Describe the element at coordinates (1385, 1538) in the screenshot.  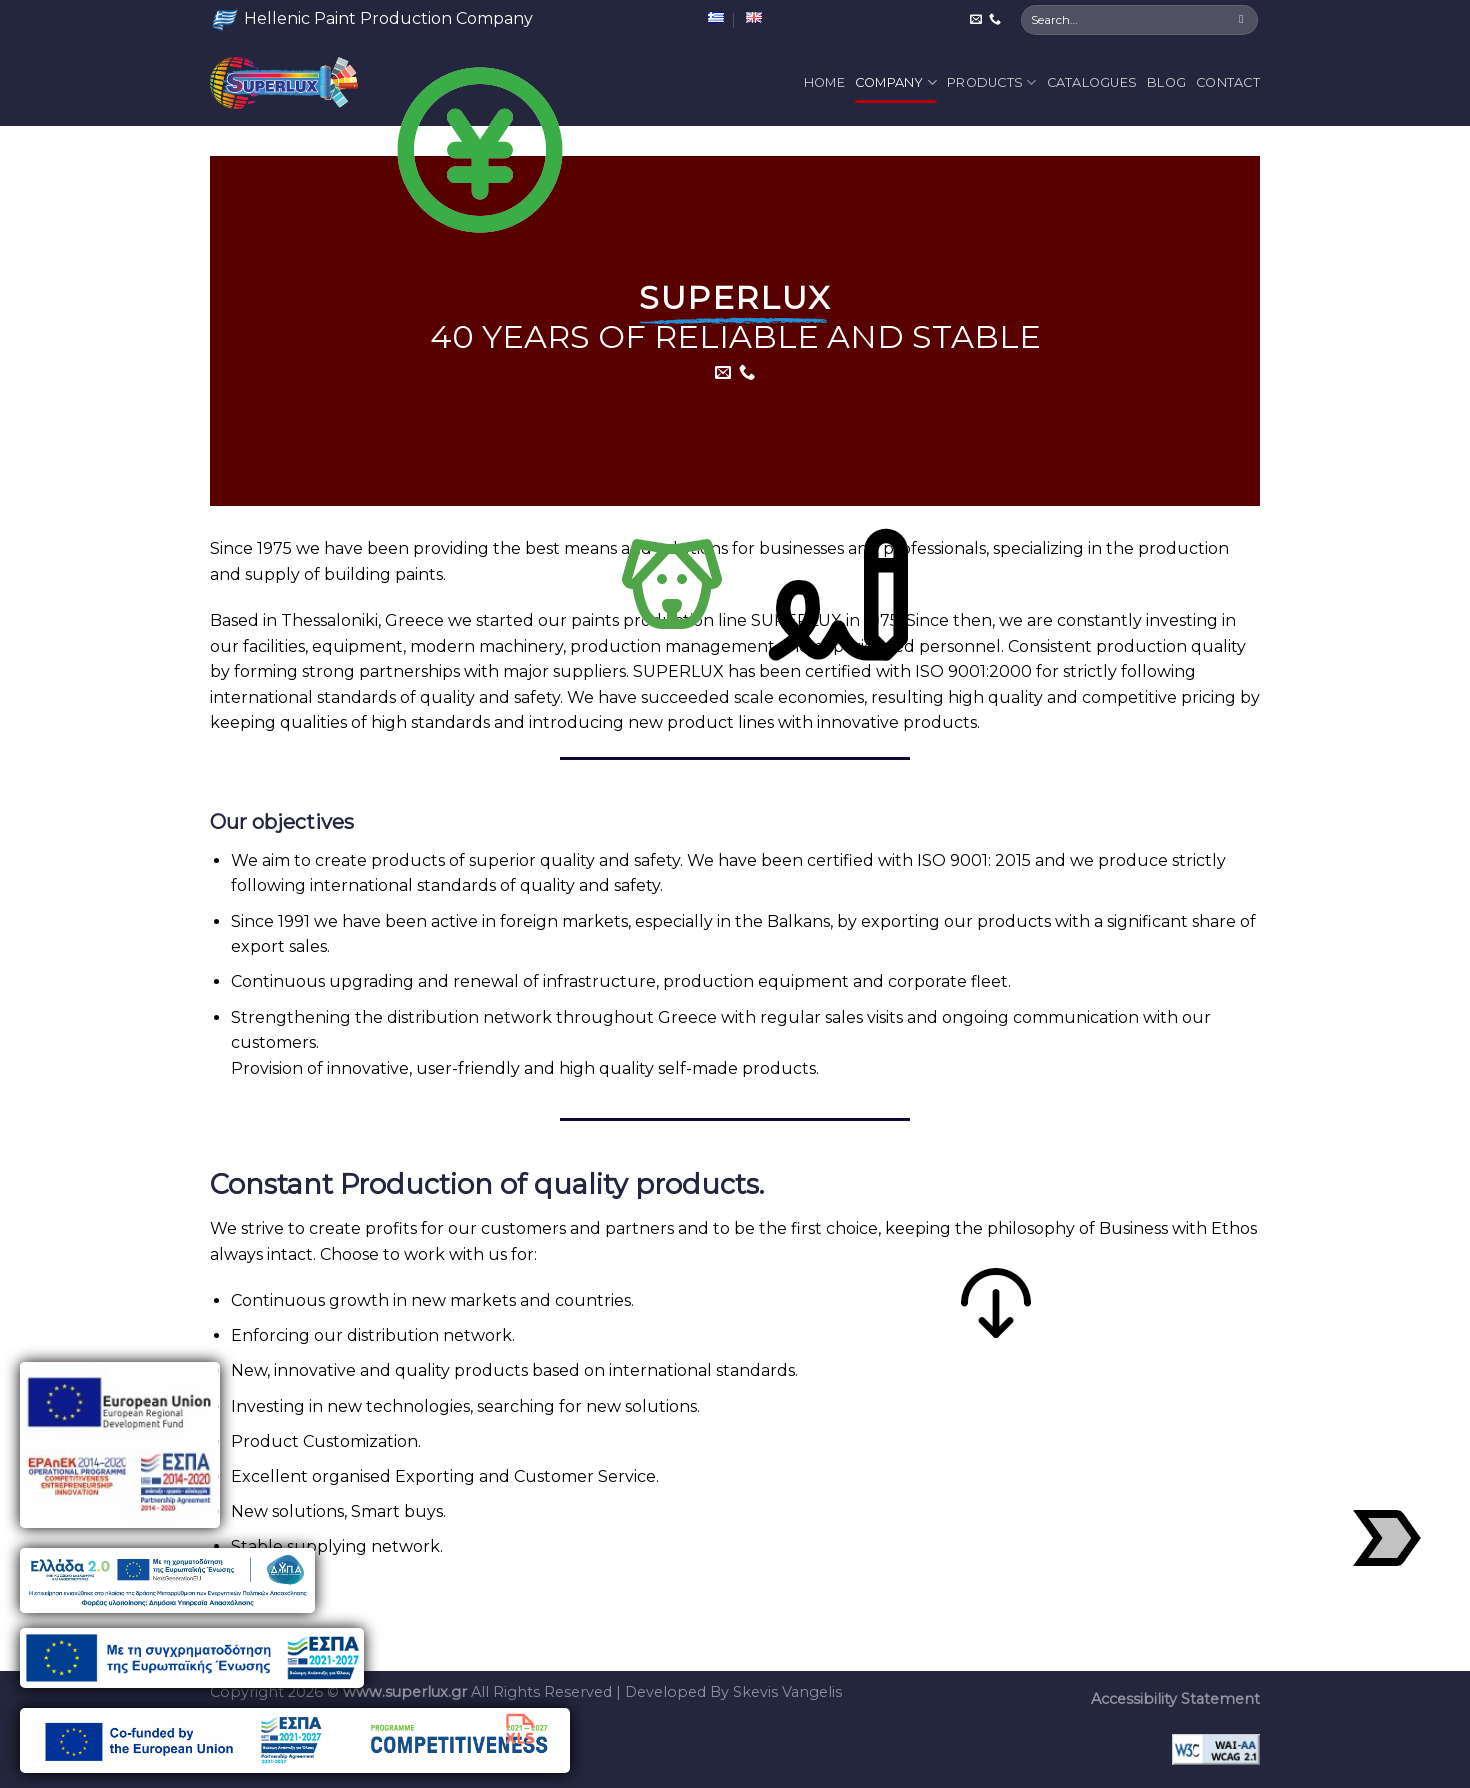
I see `mark as important or priority` at that location.